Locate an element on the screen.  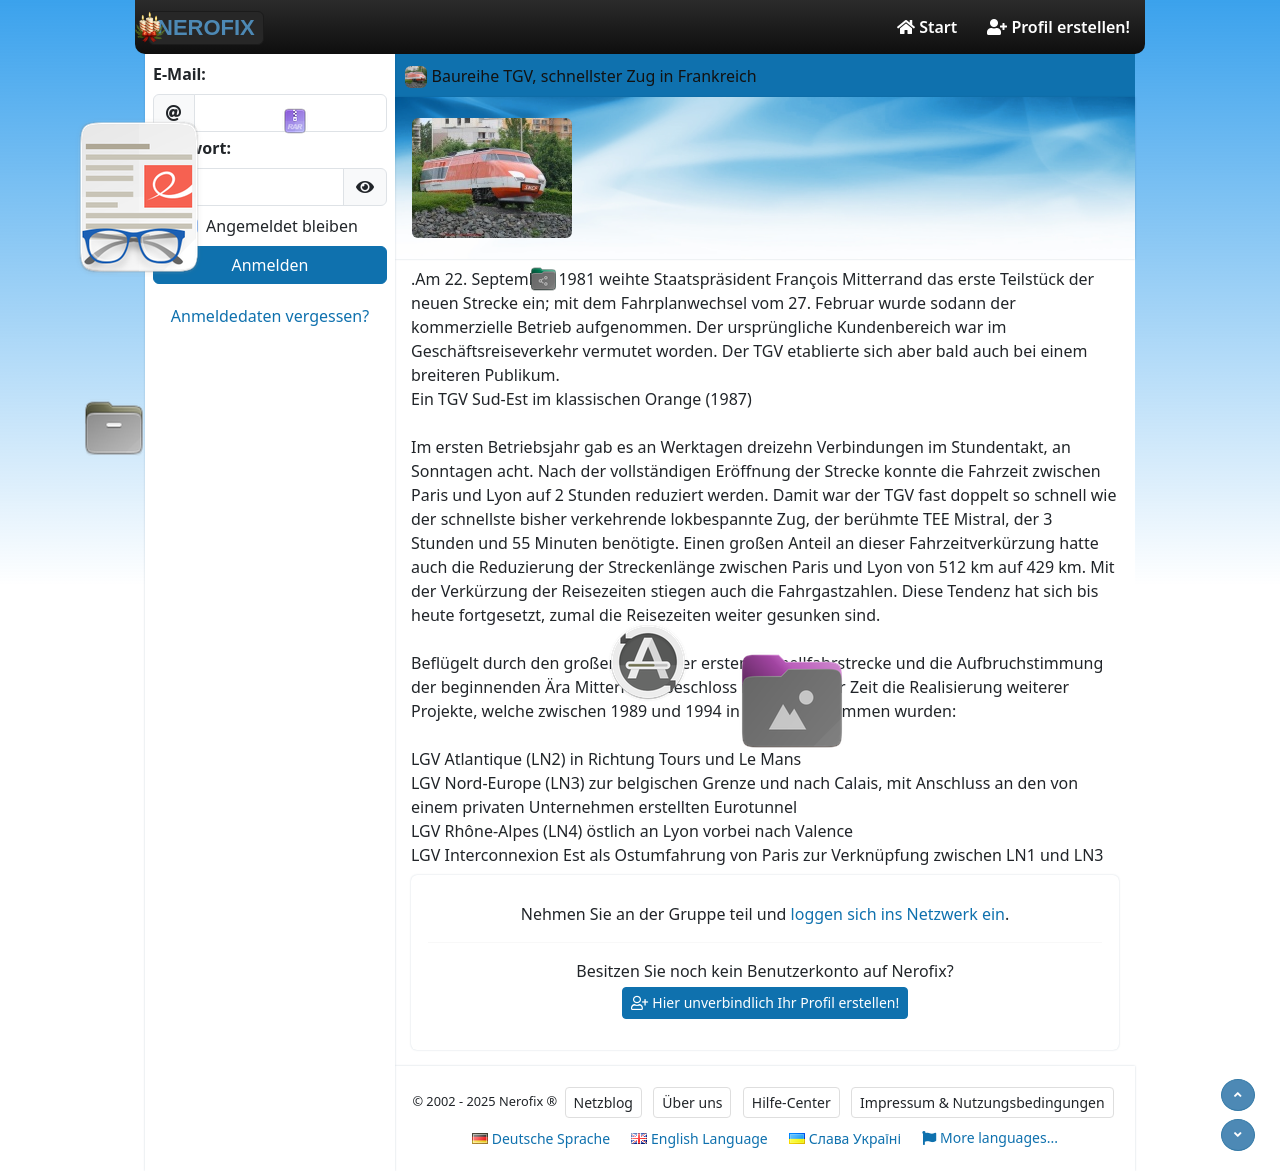
access your public shared folder is located at coordinates (543, 278).